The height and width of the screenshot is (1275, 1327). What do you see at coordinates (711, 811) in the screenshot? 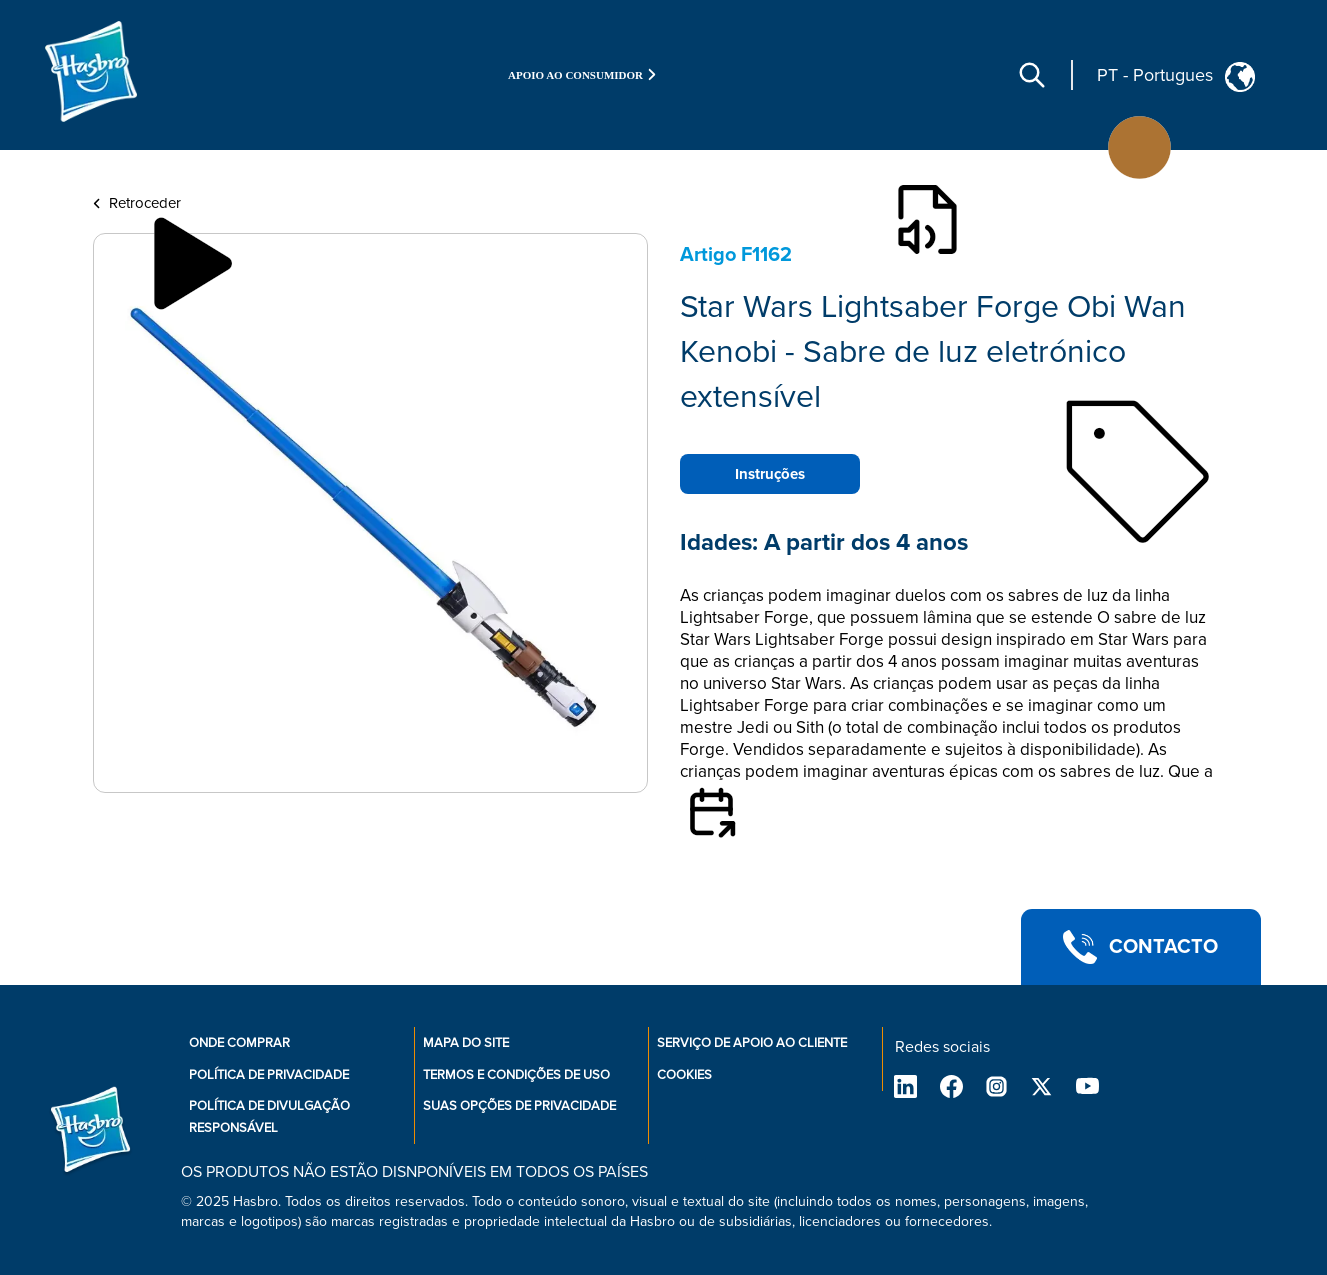
I see `share a calendar event` at bounding box center [711, 811].